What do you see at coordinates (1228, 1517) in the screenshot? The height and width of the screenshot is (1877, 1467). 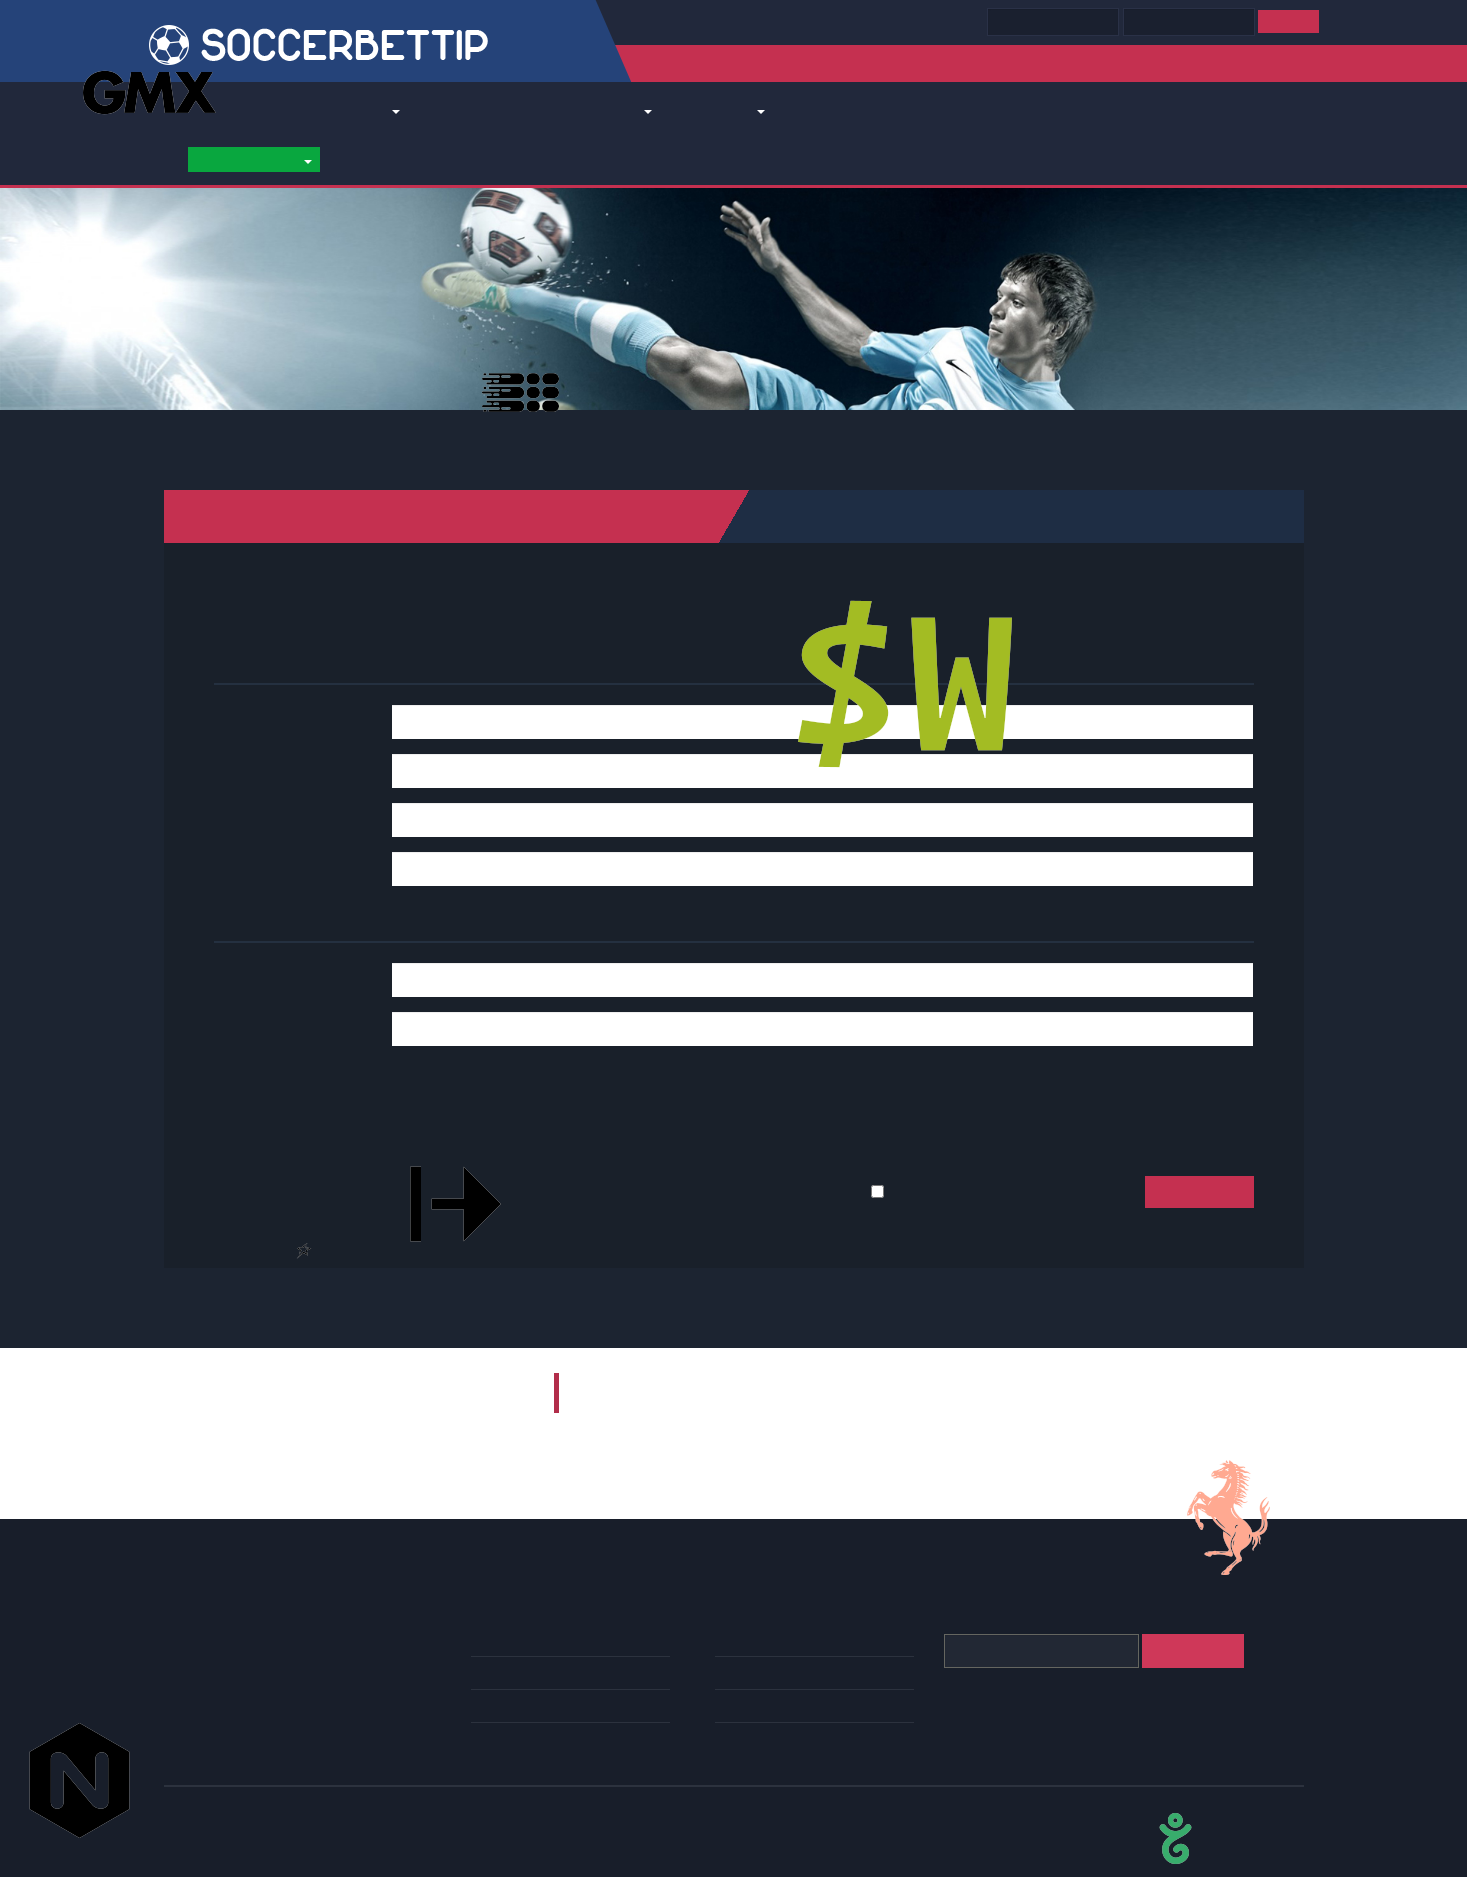 I see `Ferrari brand logo` at bounding box center [1228, 1517].